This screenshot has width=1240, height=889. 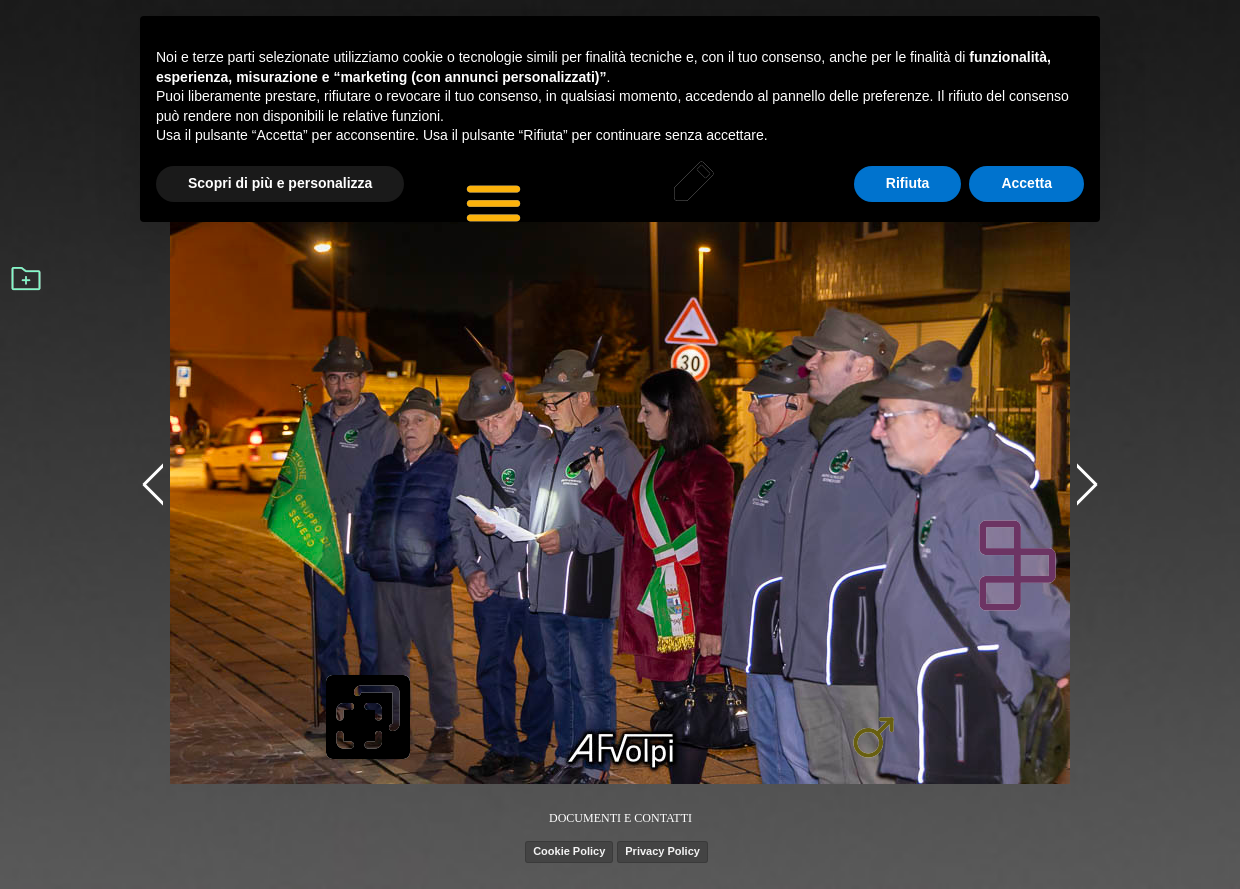 What do you see at coordinates (872, 738) in the screenshot?
I see `indicates male gender selection` at bounding box center [872, 738].